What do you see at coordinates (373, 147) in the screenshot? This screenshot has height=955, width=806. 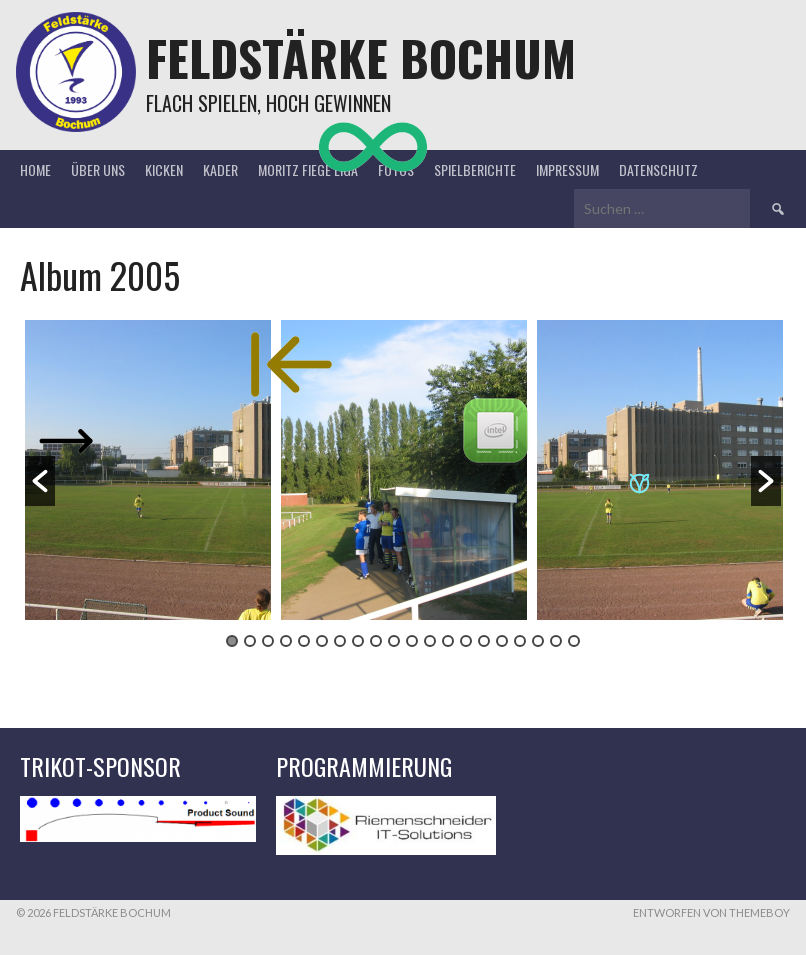 I see `indicates unlimited or infinite content` at bounding box center [373, 147].